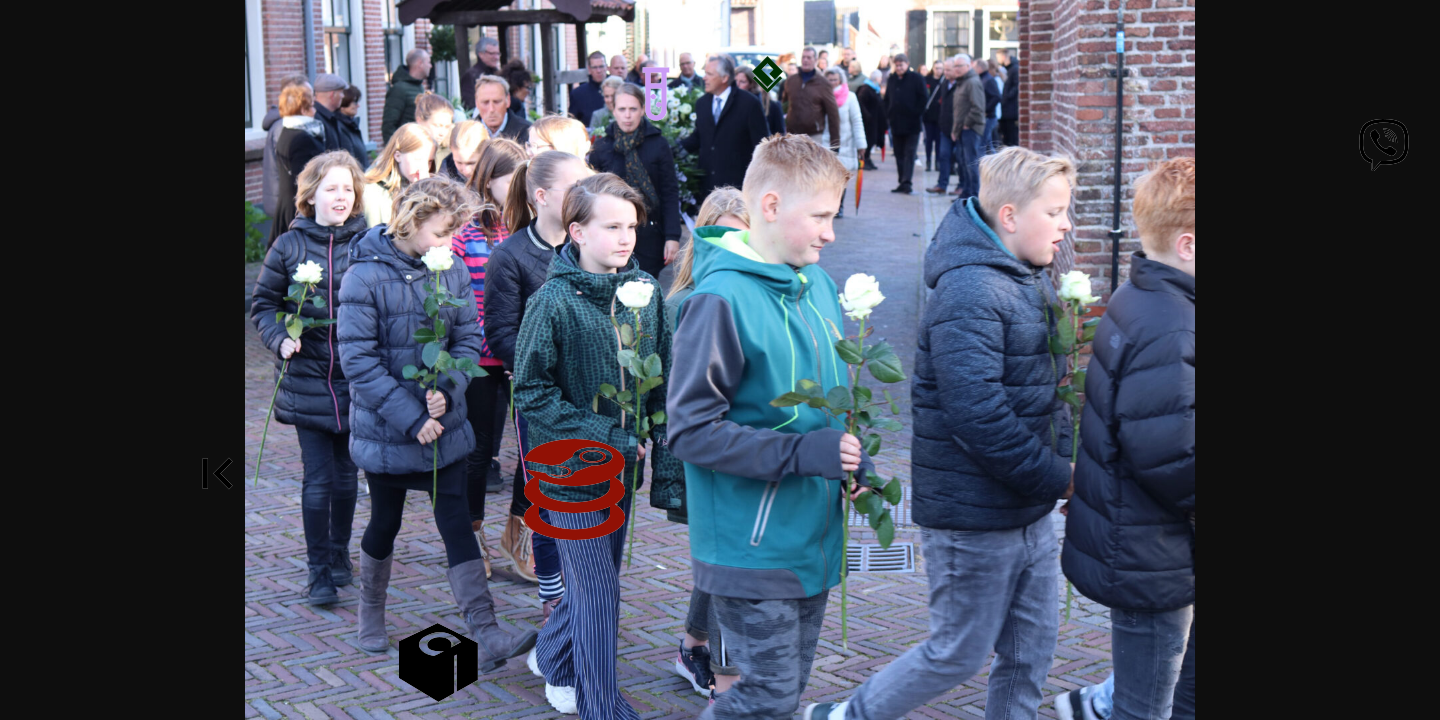  I want to click on skip to previous track, so click(215, 473).